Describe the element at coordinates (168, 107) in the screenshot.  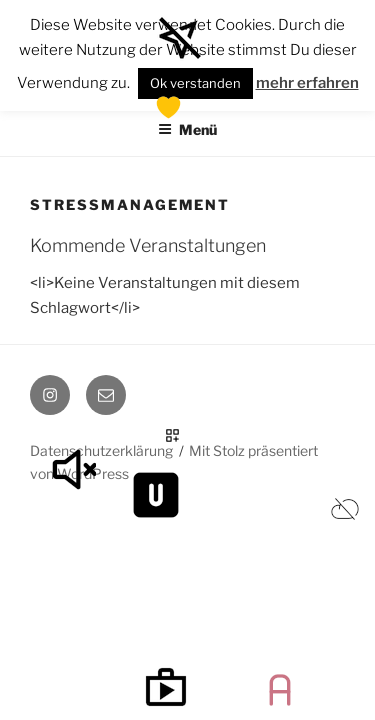
I see `add to favorites` at that location.